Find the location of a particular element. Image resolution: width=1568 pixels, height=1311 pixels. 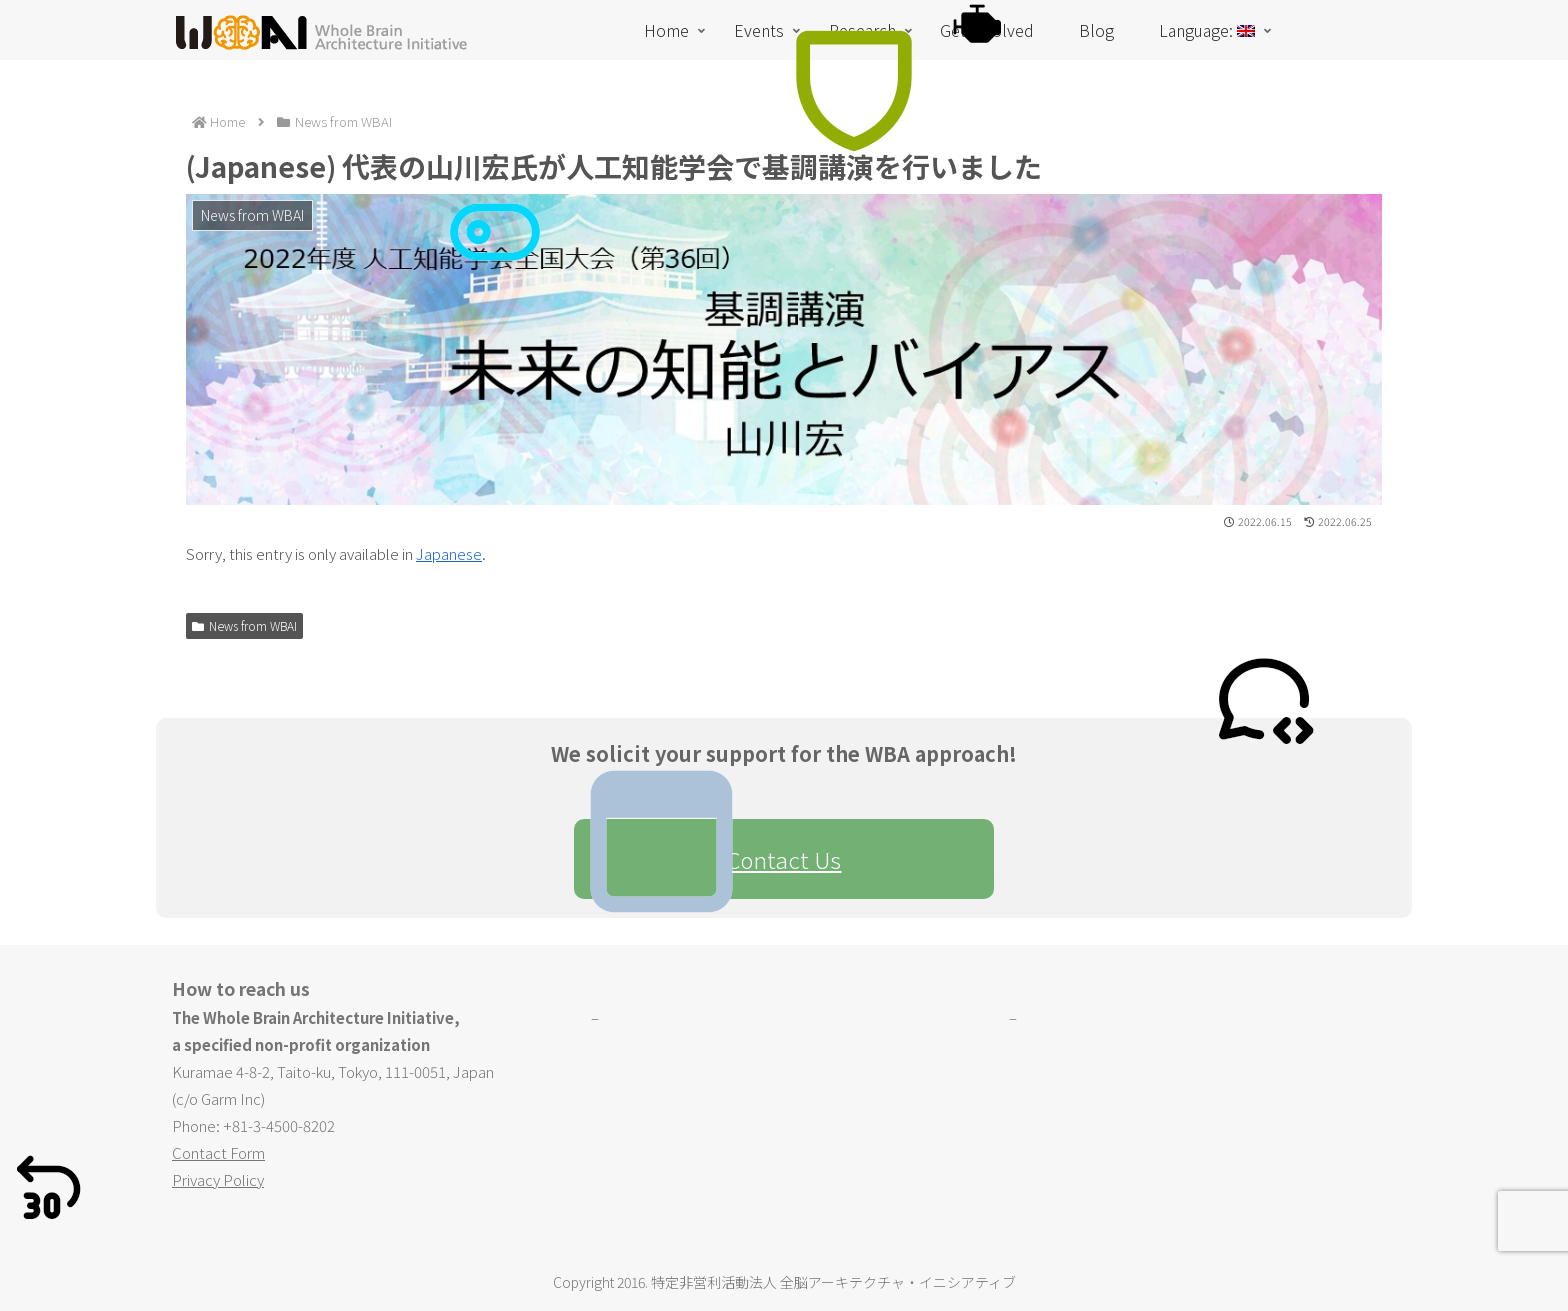

access security or privacy settings is located at coordinates (854, 84).